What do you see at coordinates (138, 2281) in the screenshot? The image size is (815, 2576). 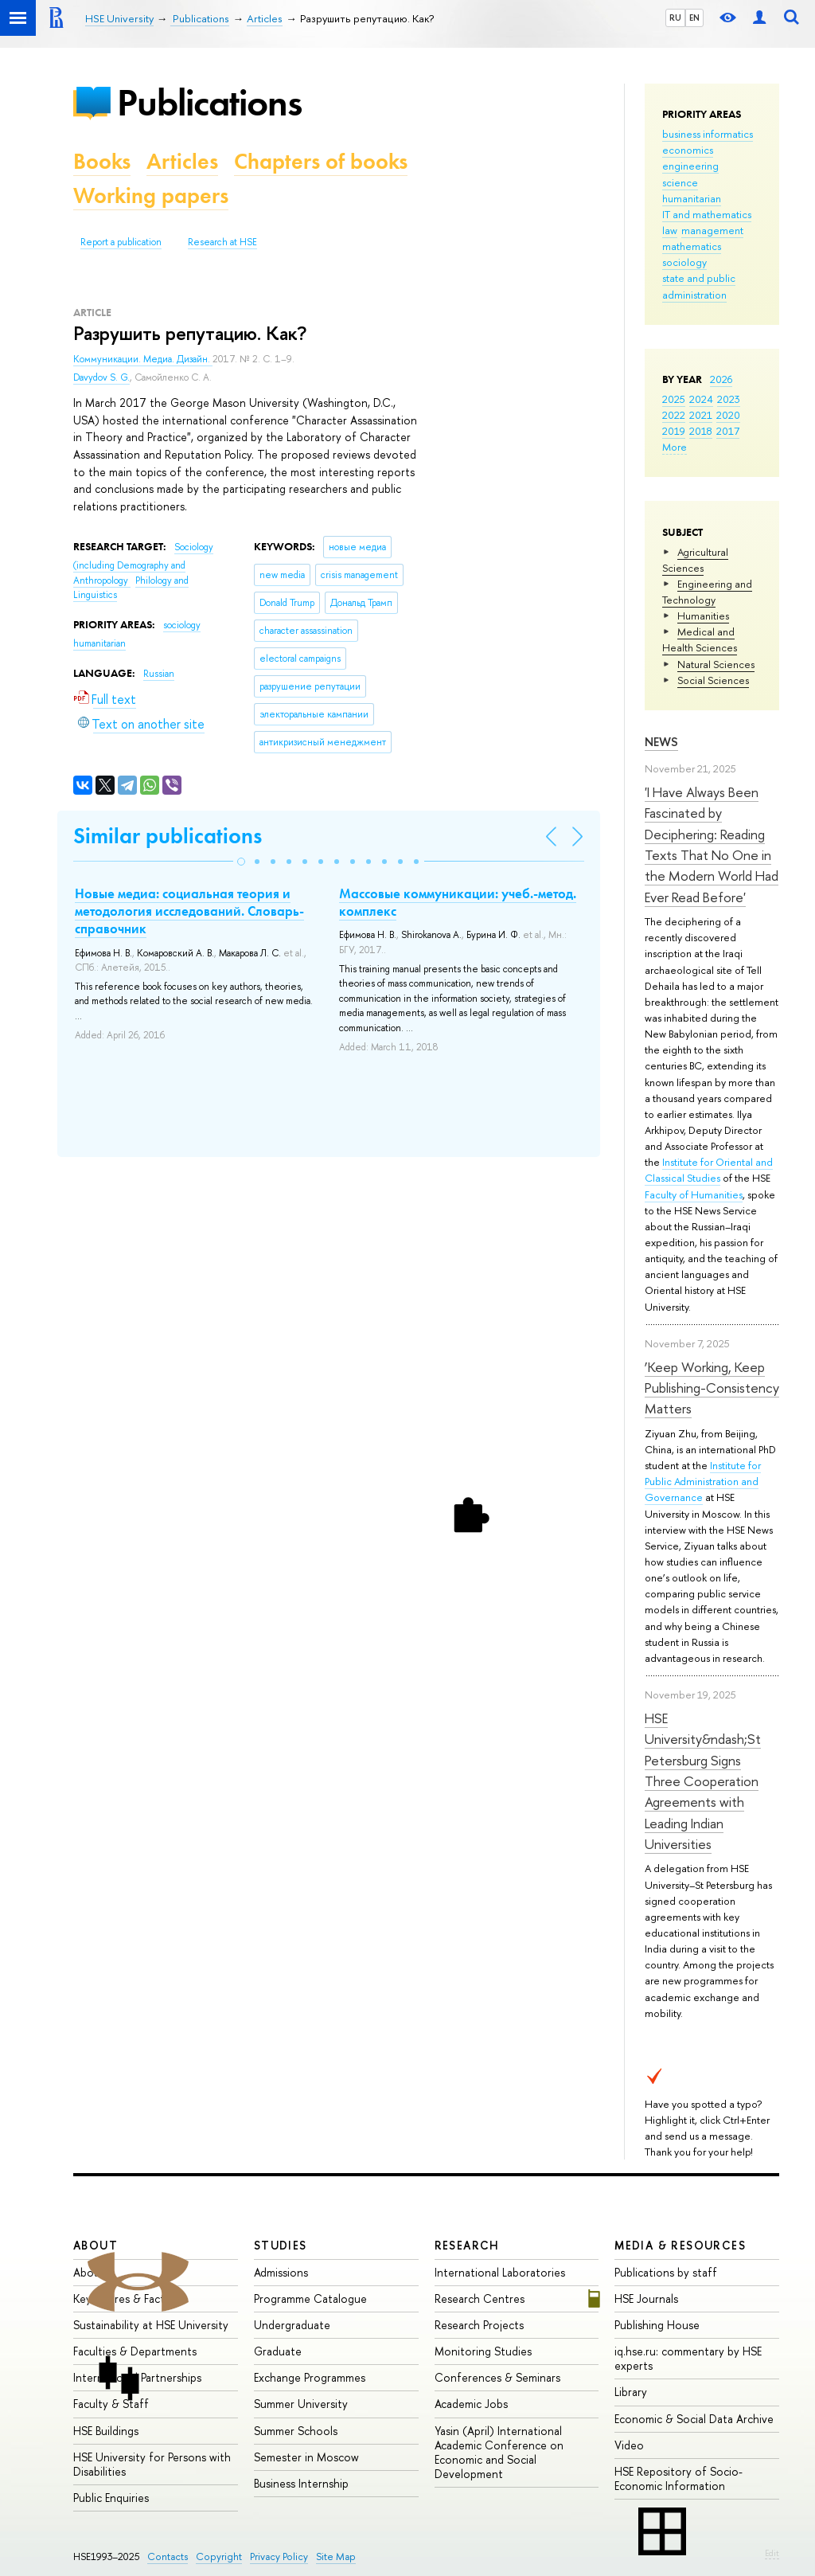 I see `under armour brand logo` at bounding box center [138, 2281].